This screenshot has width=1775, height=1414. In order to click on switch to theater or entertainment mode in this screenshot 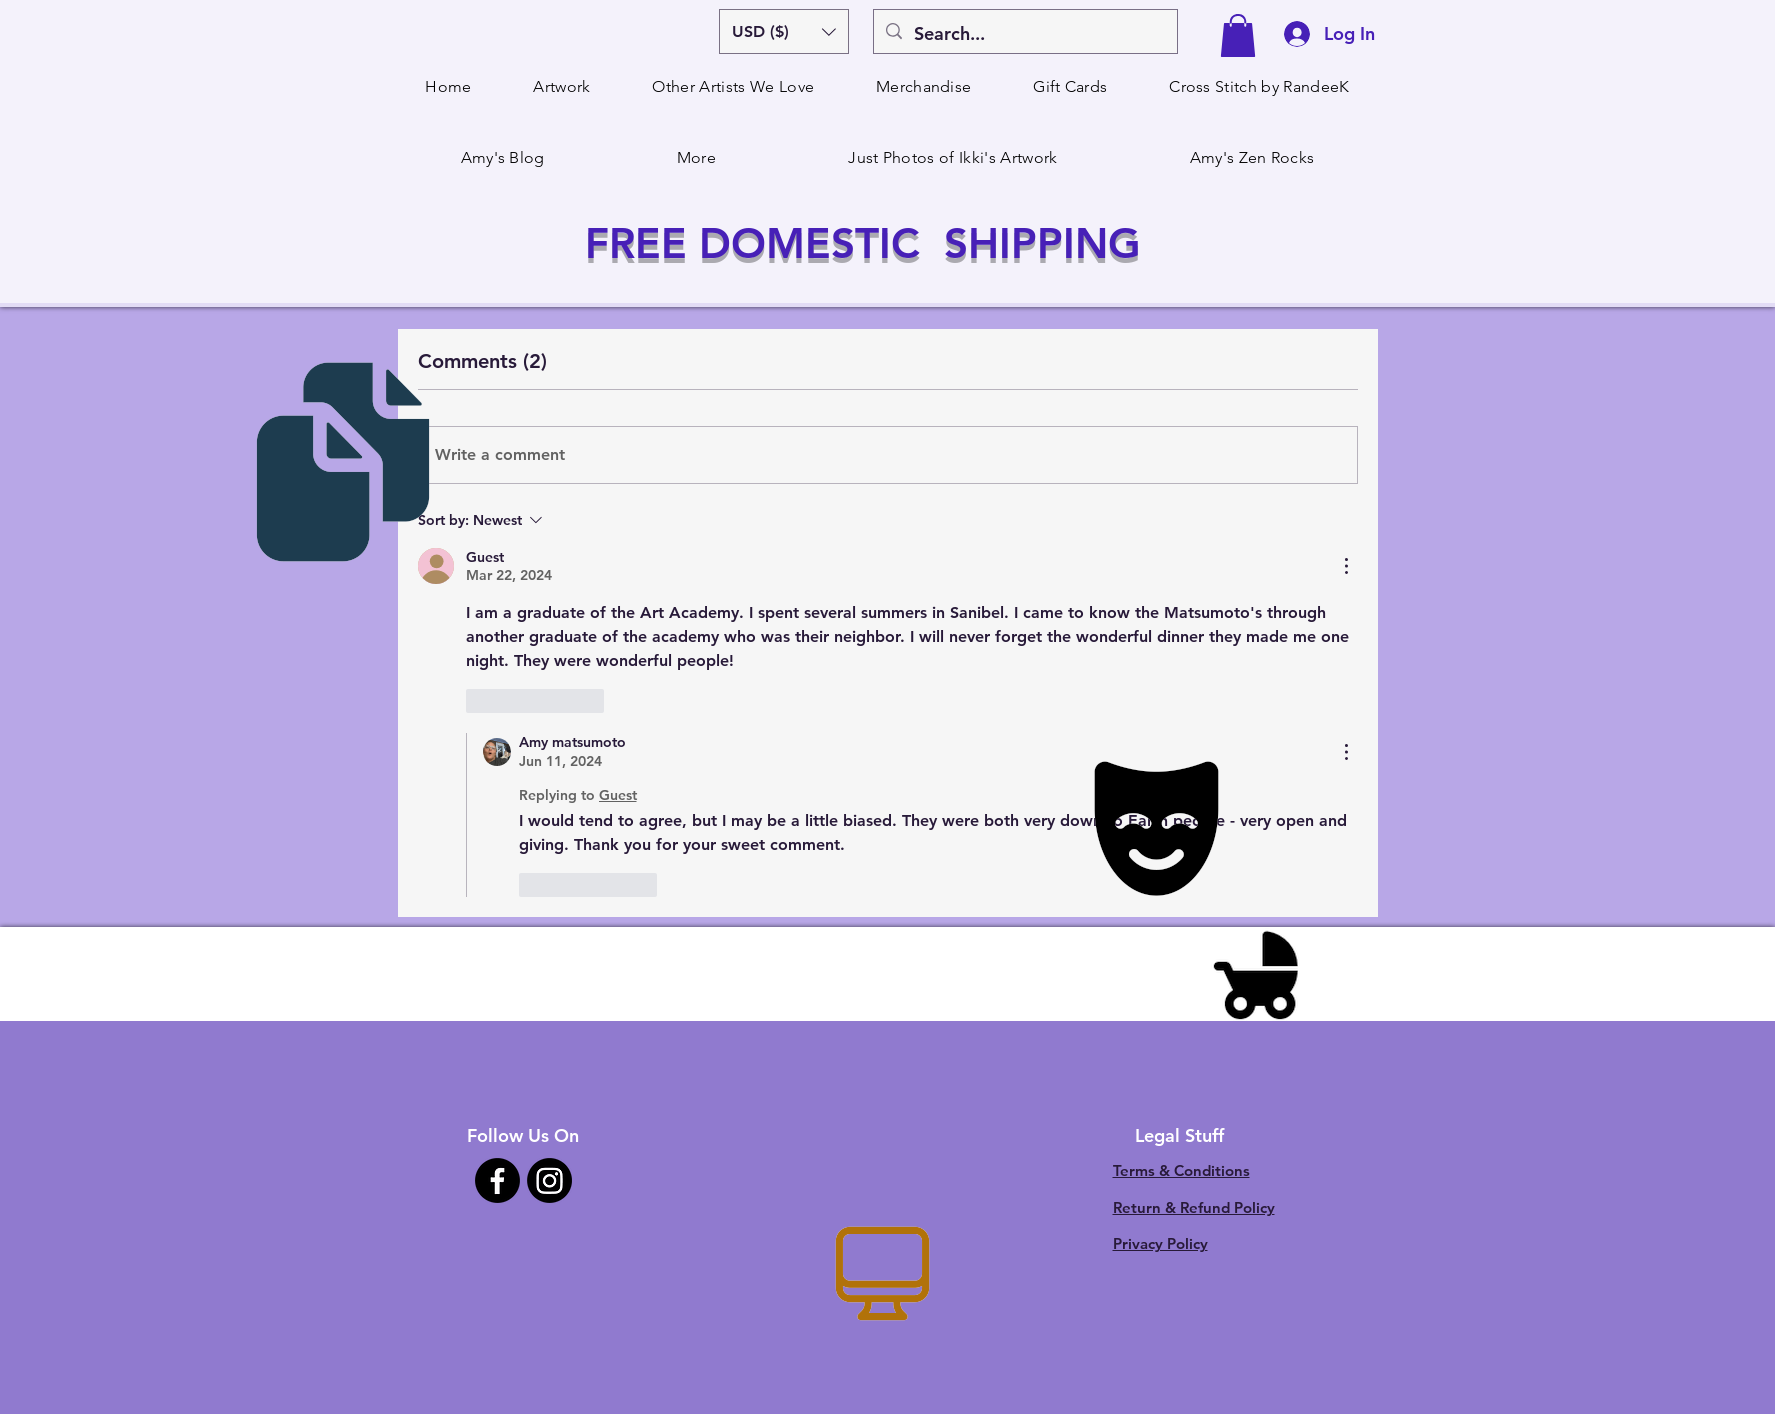, I will do `click(1156, 823)`.